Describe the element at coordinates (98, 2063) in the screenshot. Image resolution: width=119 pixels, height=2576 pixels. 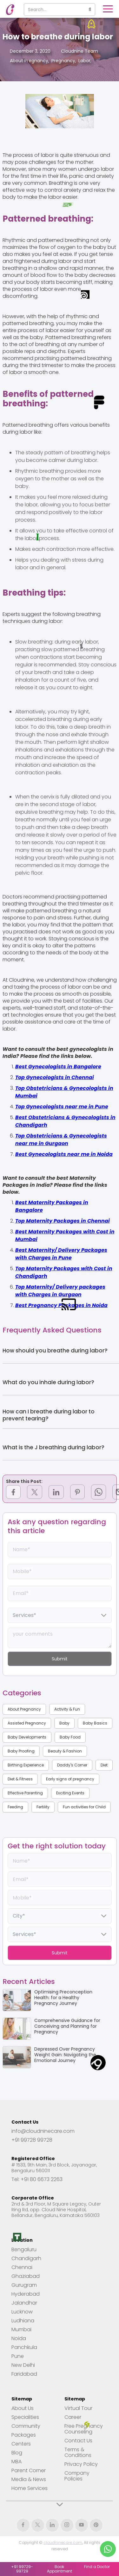
I see `visit AppVeyor CI/CD platform` at that location.